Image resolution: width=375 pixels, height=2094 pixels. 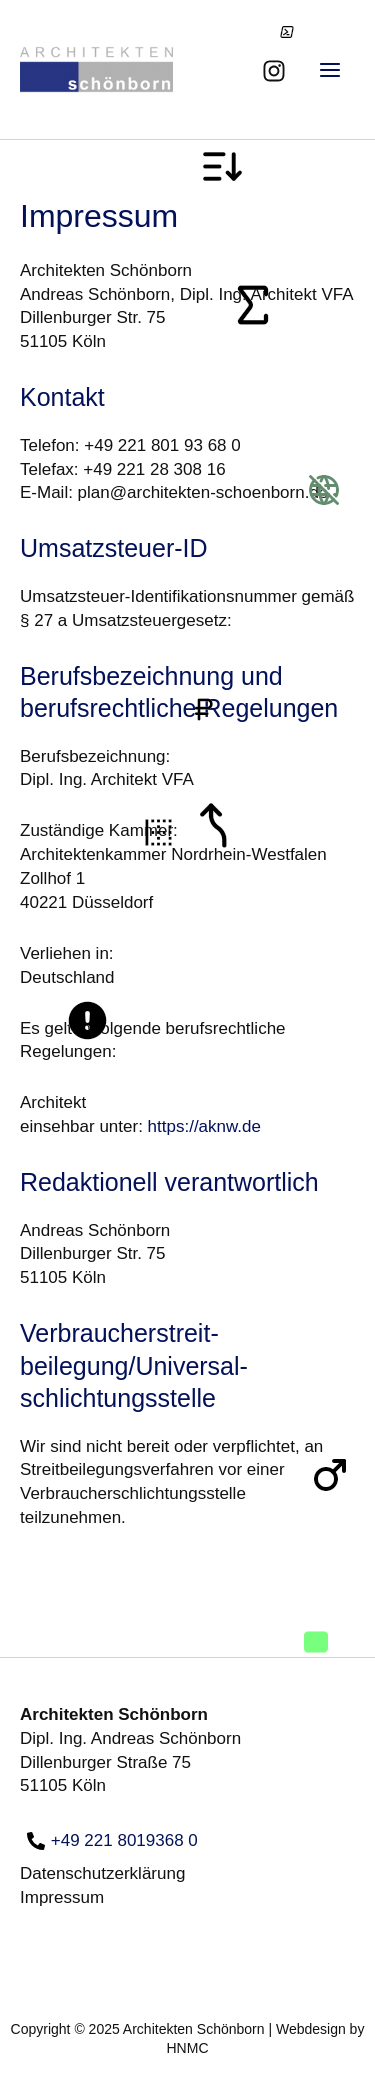 I want to click on sort items in descending order, so click(x=221, y=166).